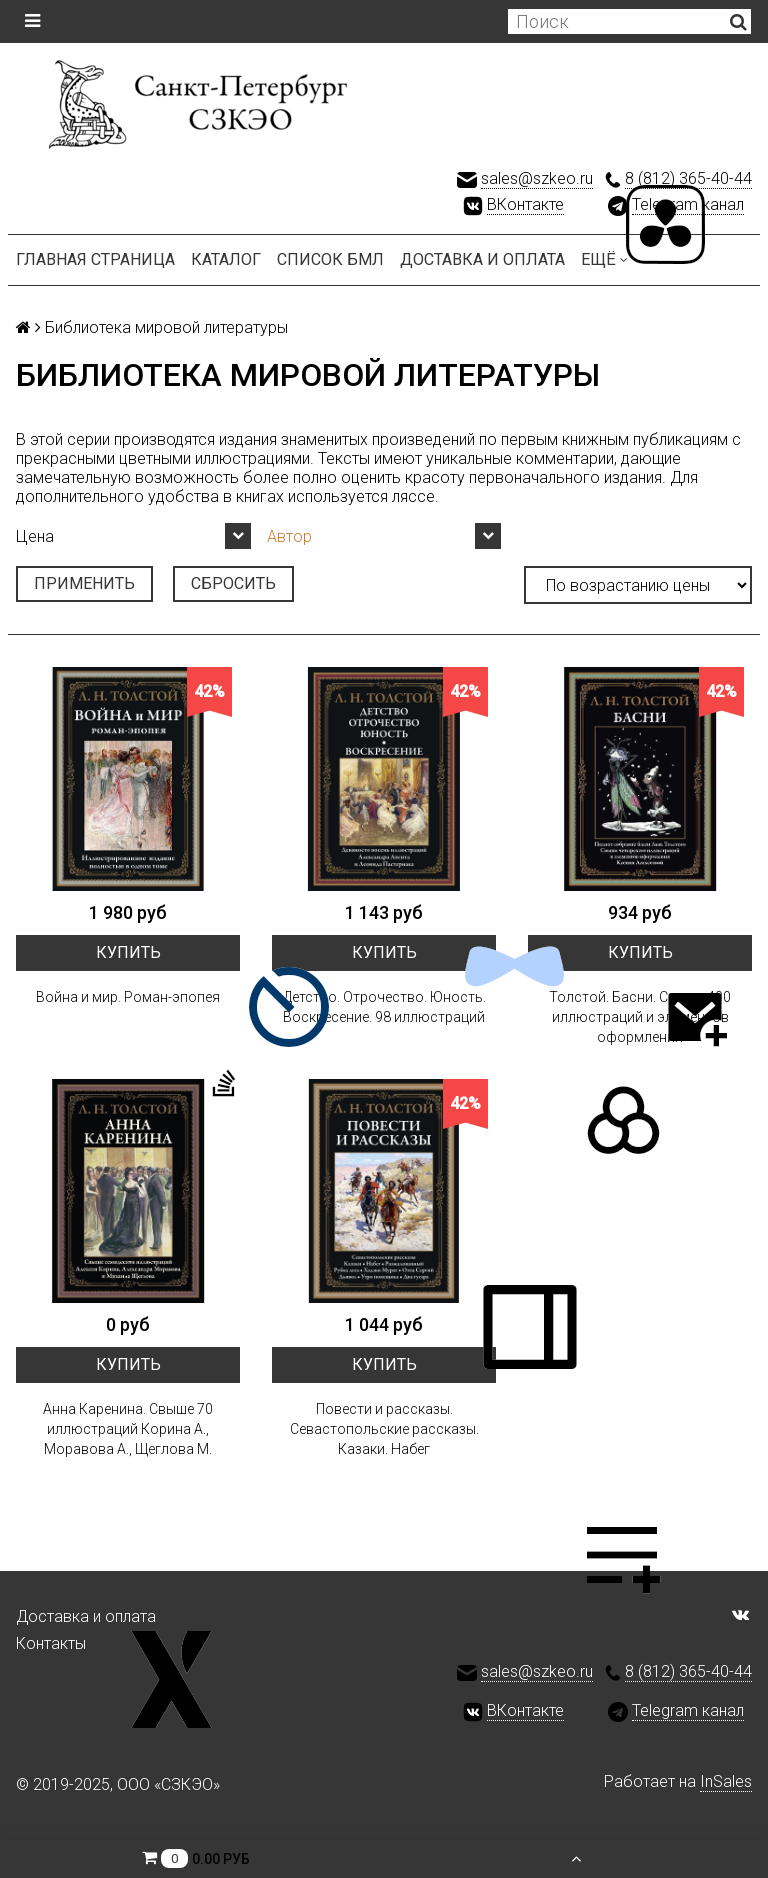 The height and width of the screenshot is (1878, 768). What do you see at coordinates (665, 224) in the screenshot?
I see `open DaVinci Resolve video editing software` at bounding box center [665, 224].